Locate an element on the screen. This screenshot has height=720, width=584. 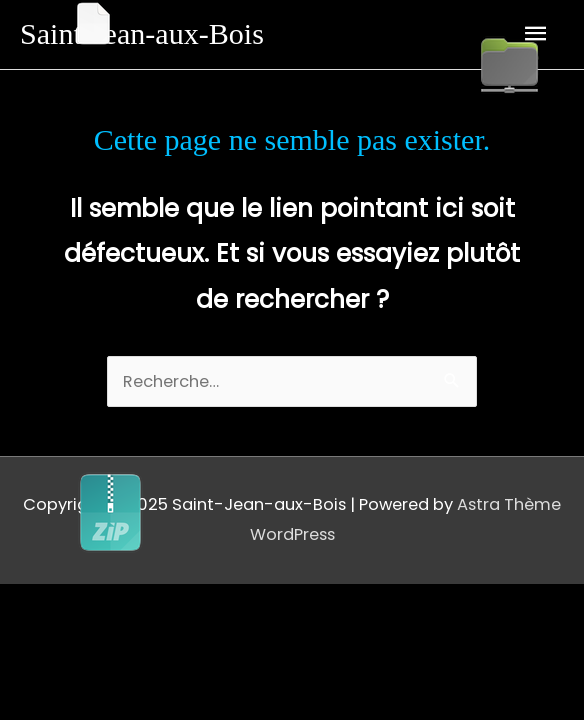
a compressed zip file is located at coordinates (110, 512).